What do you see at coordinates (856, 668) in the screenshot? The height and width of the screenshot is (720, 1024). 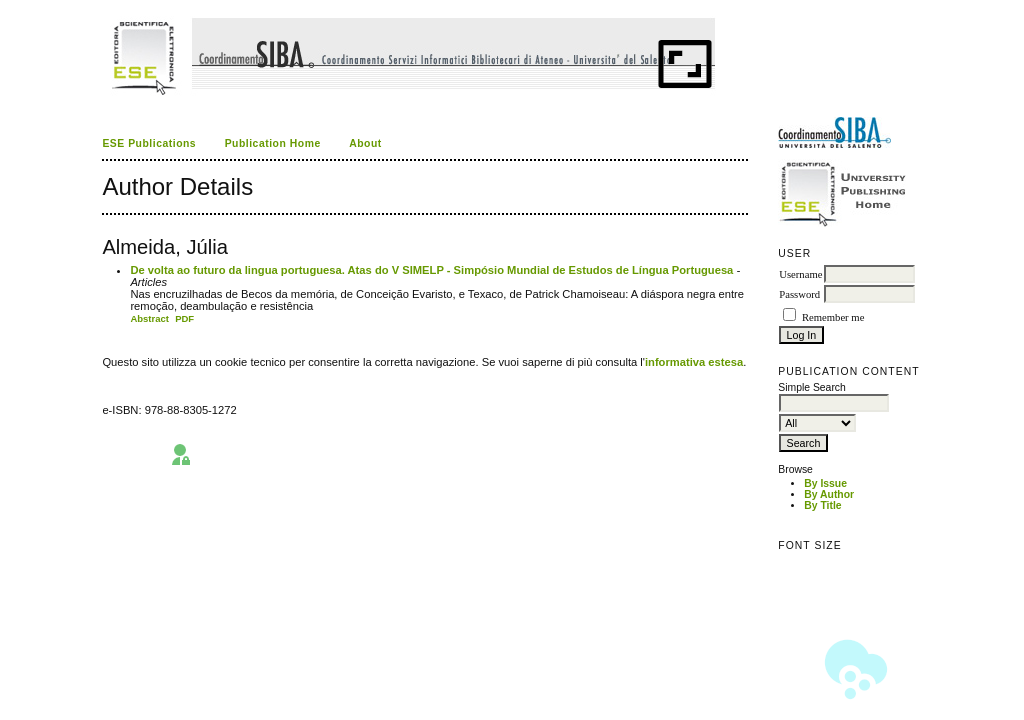 I see `indicates hail weather conditions` at bounding box center [856, 668].